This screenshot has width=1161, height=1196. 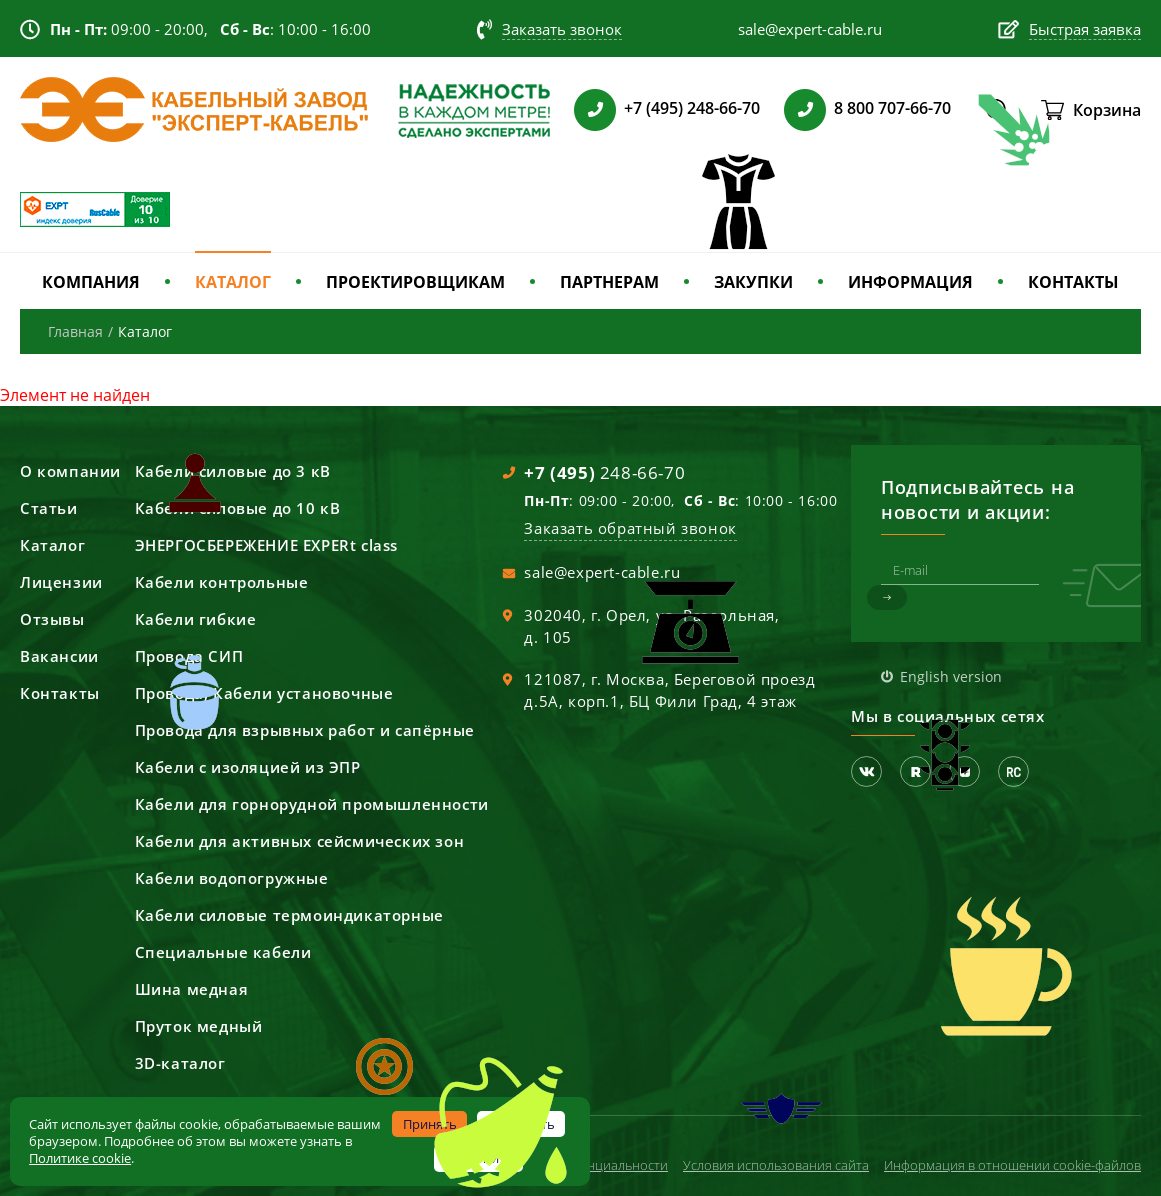 I want to click on play chess or start a chess game, so click(x=195, y=474).